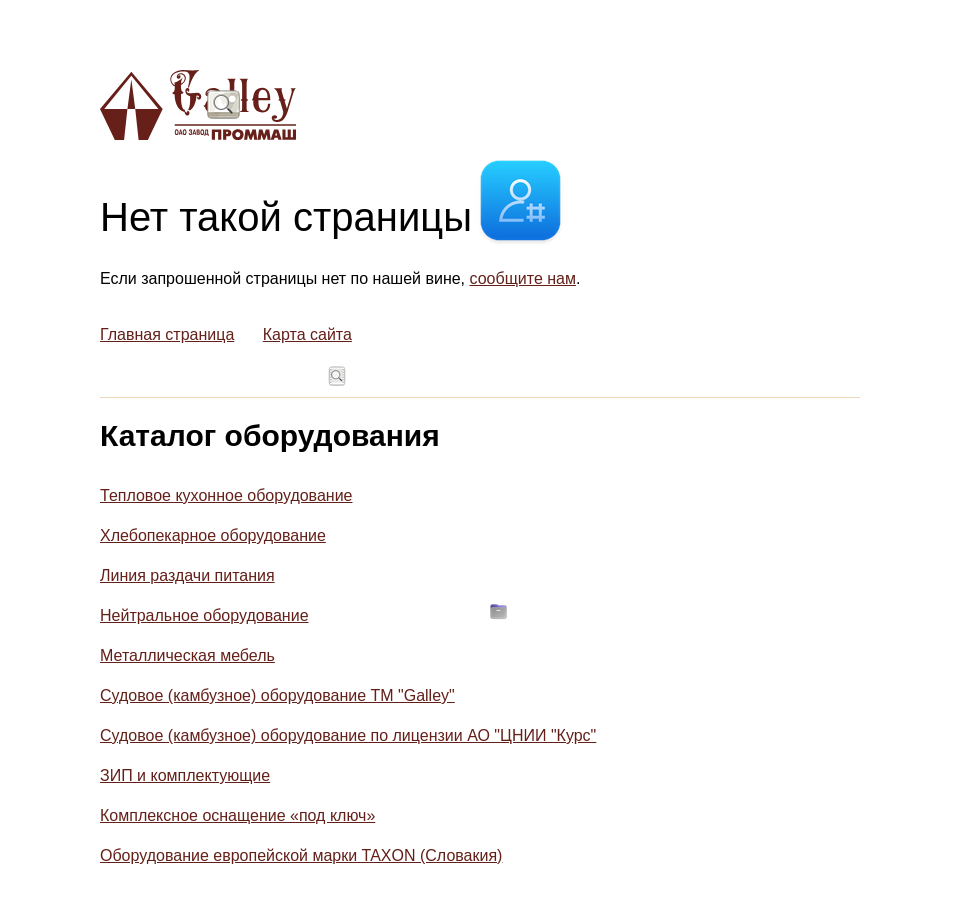 The width and height of the screenshot is (960, 904). I want to click on access sudo or admin user preferences, so click(520, 200).